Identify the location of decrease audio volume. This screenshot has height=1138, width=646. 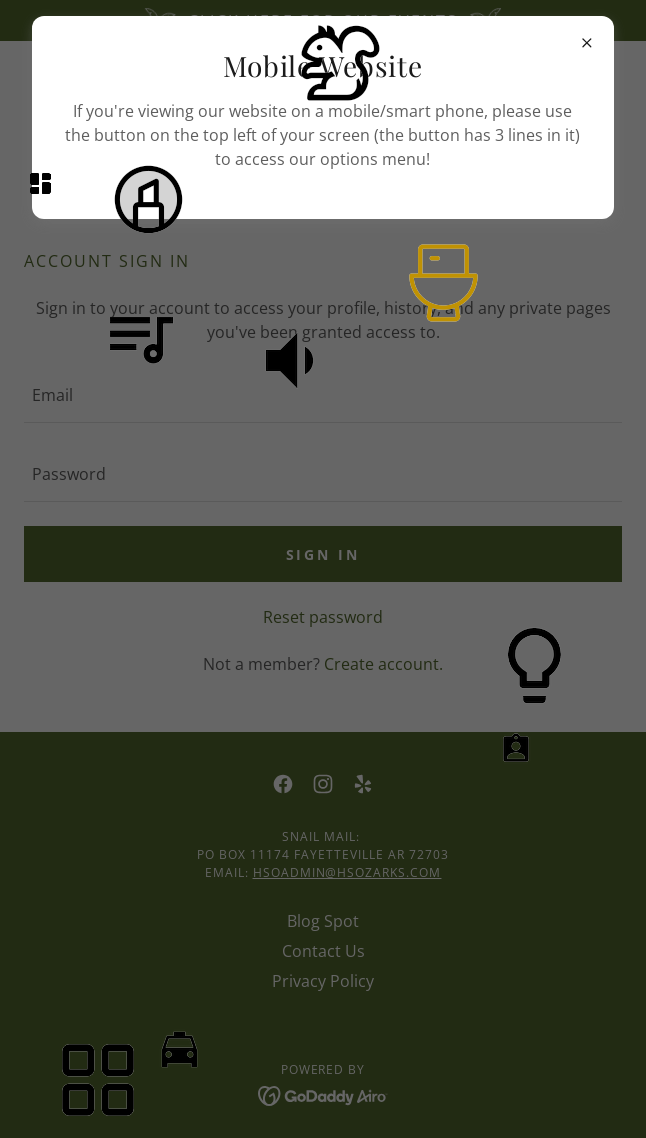
(290, 360).